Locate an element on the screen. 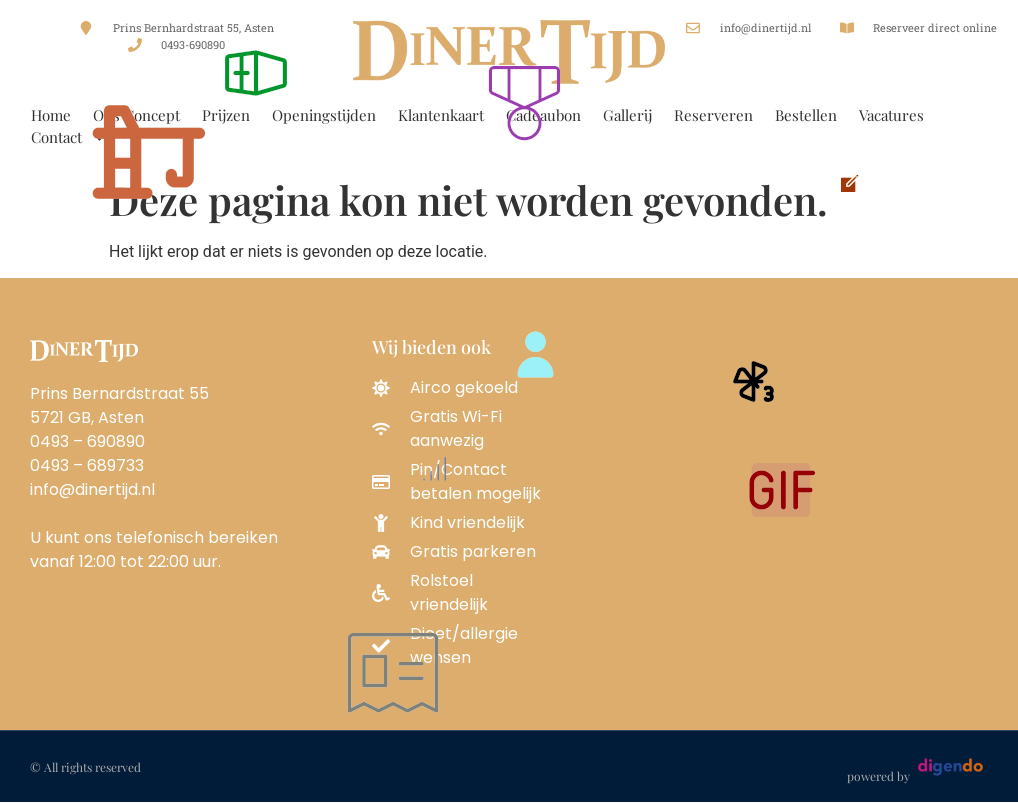 Image resolution: width=1018 pixels, height=803 pixels. indicates strong cellular network signal is located at coordinates (439, 467).